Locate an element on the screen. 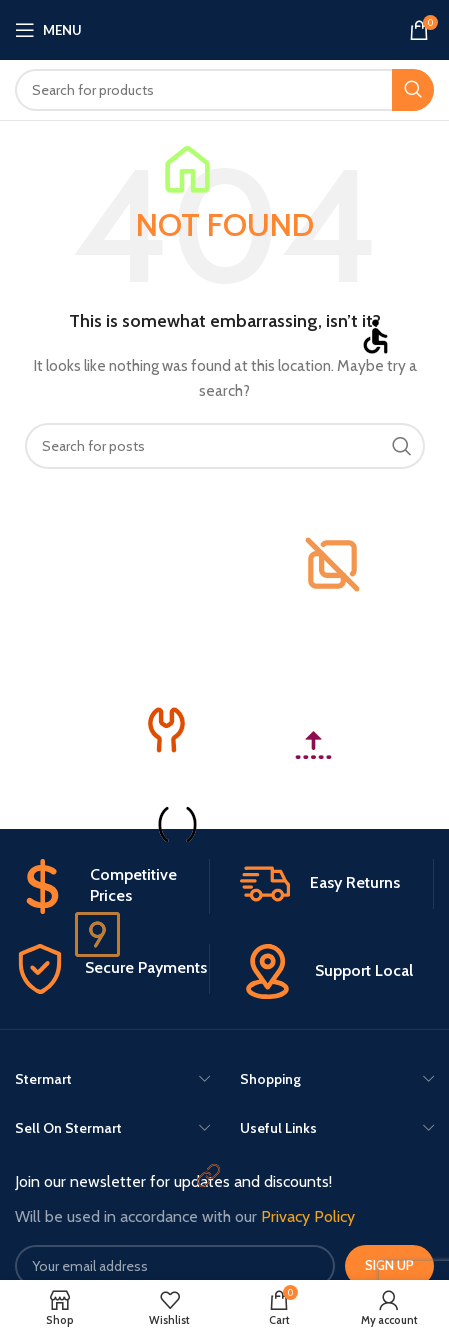 The width and height of the screenshot is (449, 1335). select or input the number nine is located at coordinates (97, 934).